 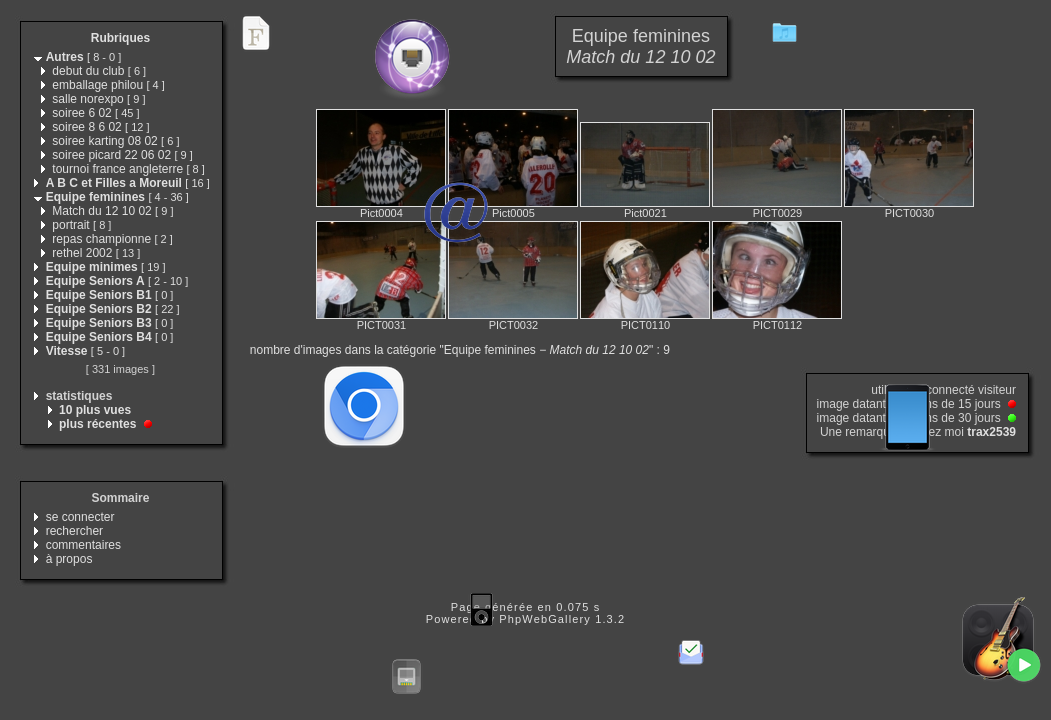 What do you see at coordinates (998, 640) in the screenshot?
I see `play audio in GarageBand` at bounding box center [998, 640].